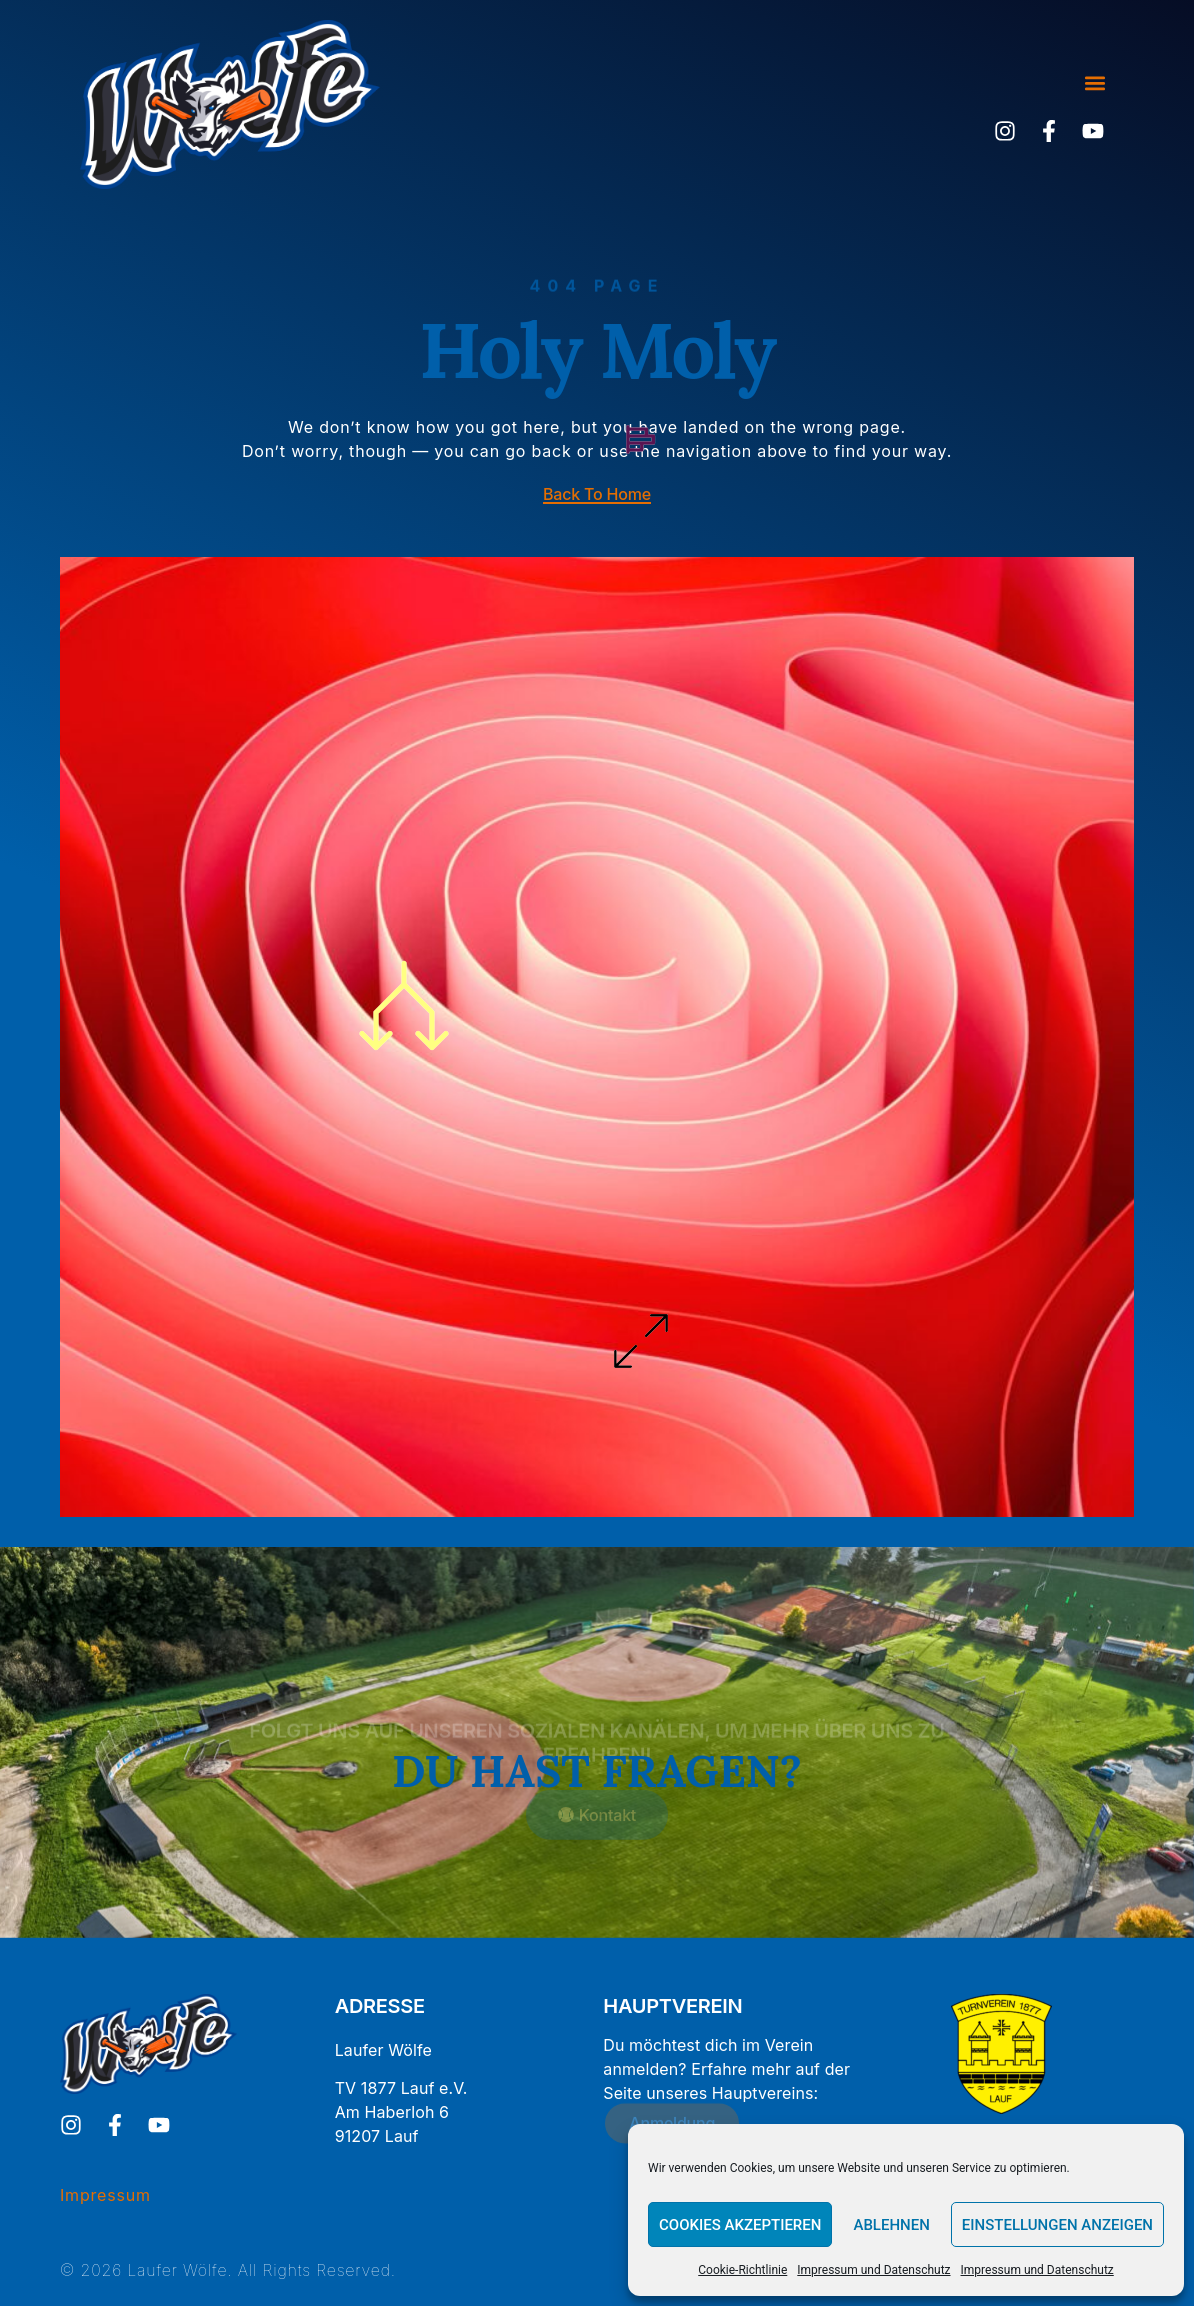  Describe the element at coordinates (404, 1009) in the screenshot. I see `split content into multiple paths` at that location.